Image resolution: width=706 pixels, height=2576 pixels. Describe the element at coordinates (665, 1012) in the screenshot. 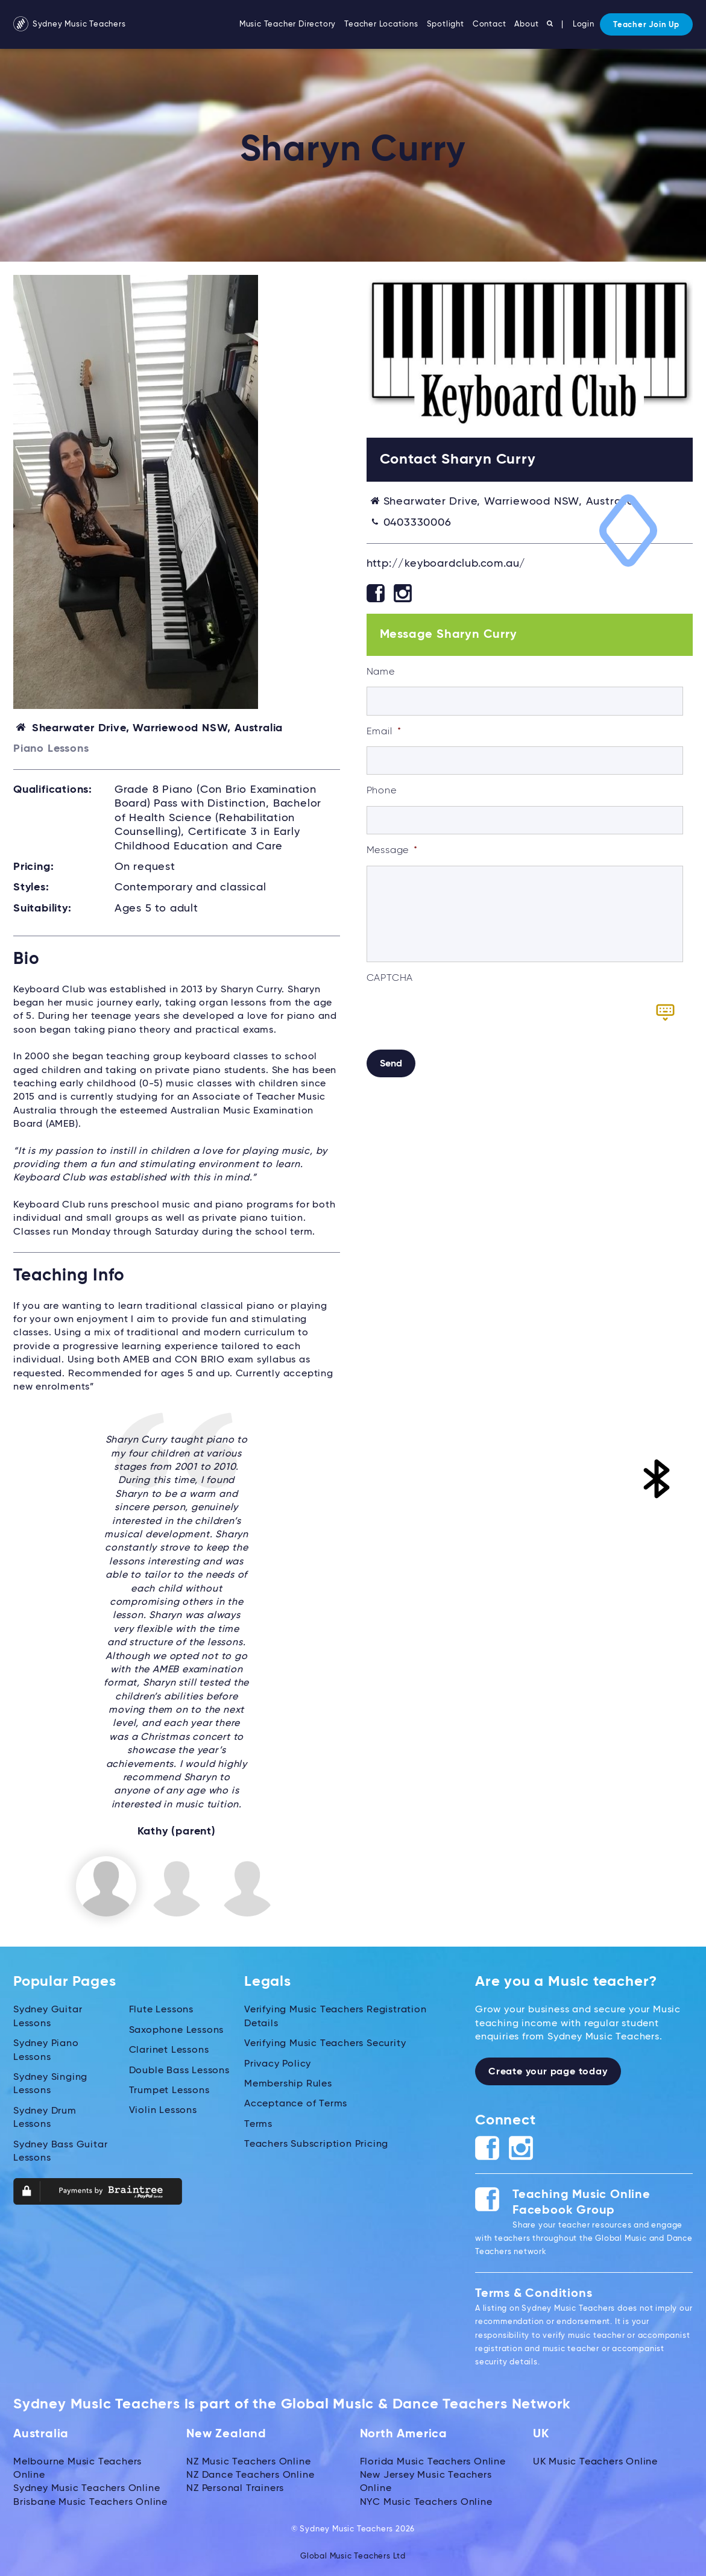

I see `show on-screen keyboard` at that location.